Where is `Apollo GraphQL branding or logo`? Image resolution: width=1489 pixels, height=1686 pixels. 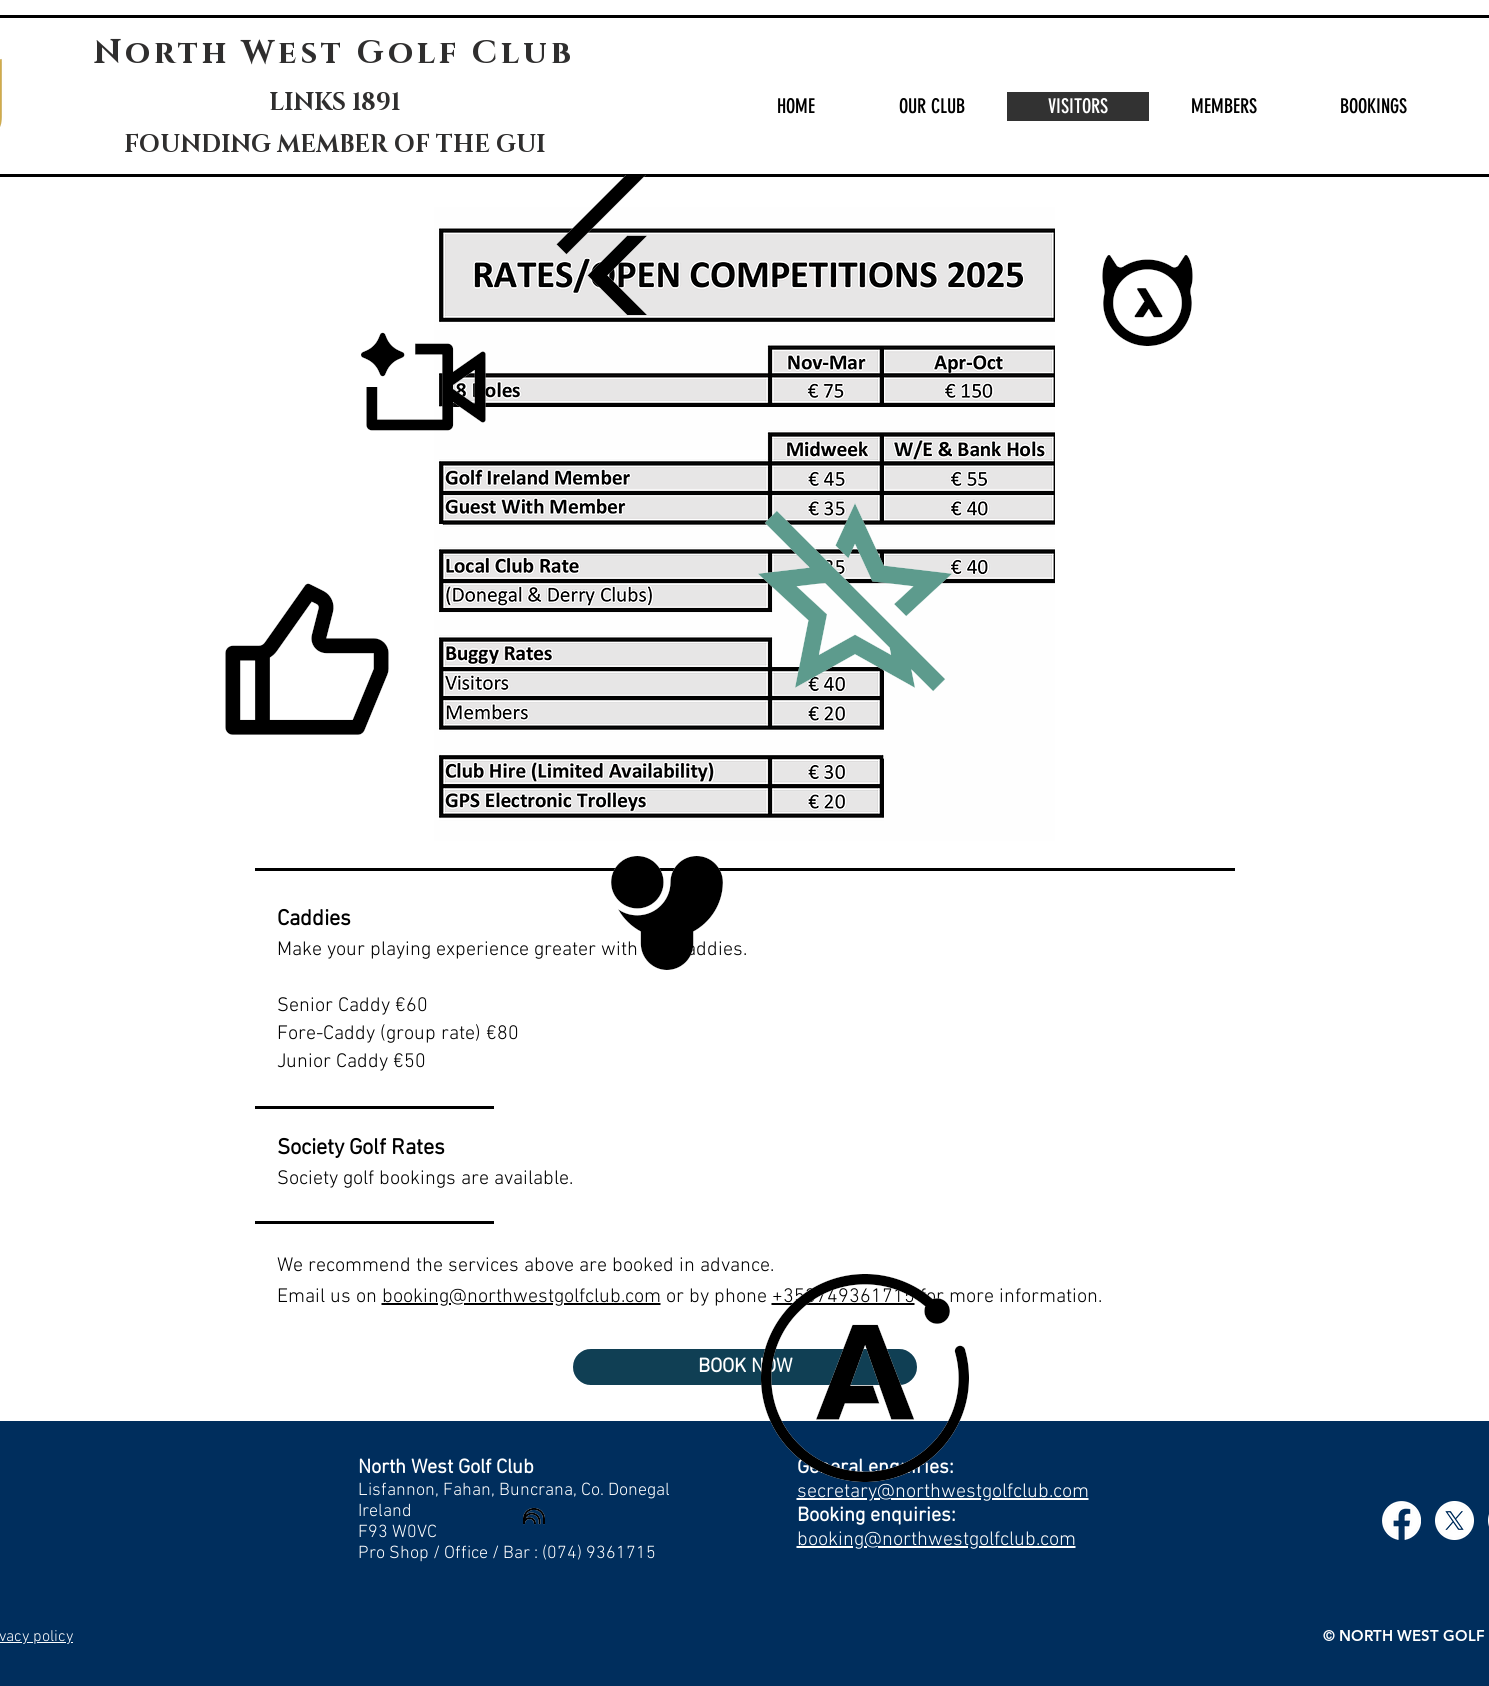 Apollo GraphQL branding or logo is located at coordinates (865, 1378).